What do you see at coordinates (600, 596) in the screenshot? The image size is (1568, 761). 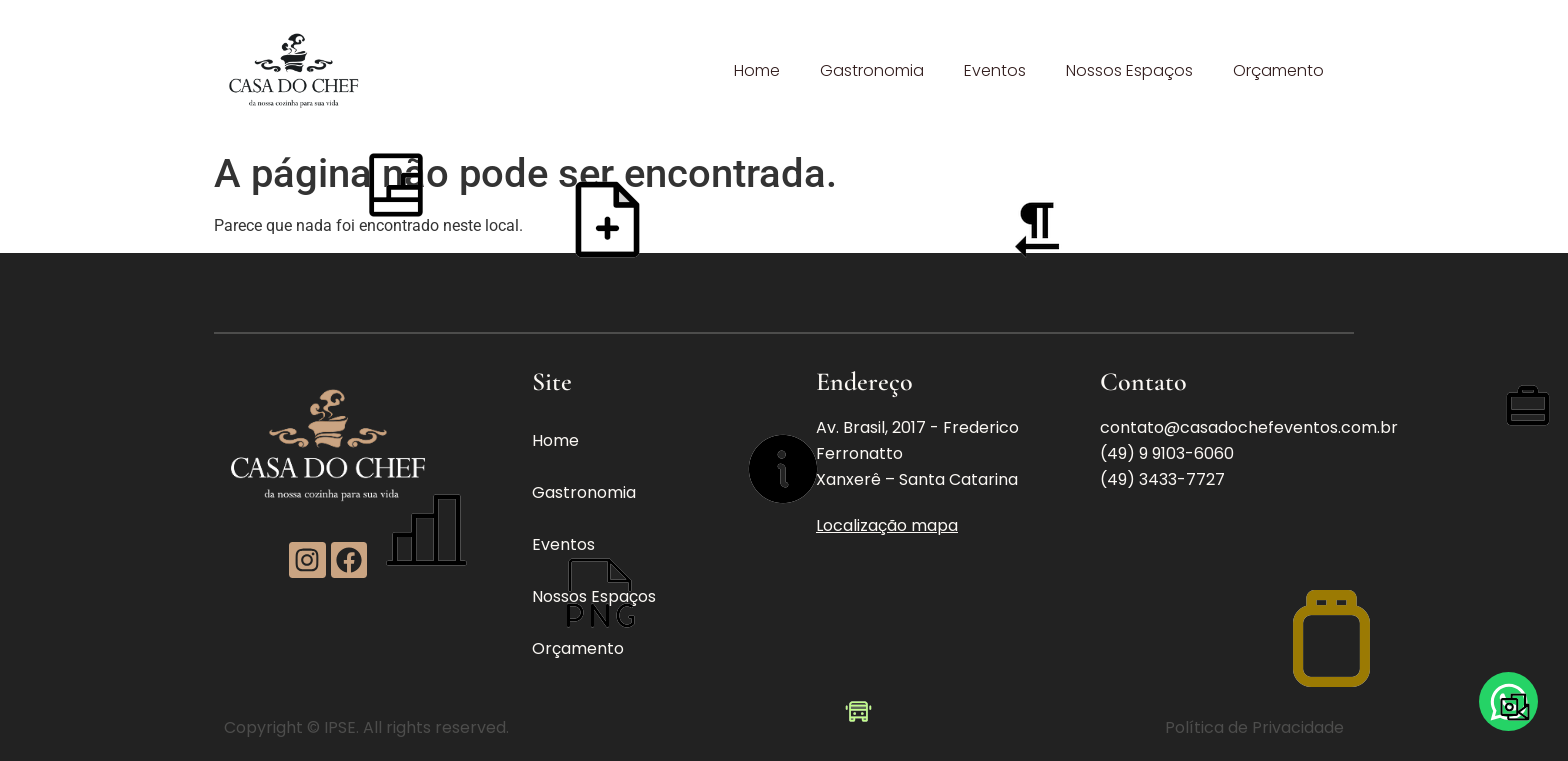 I see `indicates a PNG image file` at bounding box center [600, 596].